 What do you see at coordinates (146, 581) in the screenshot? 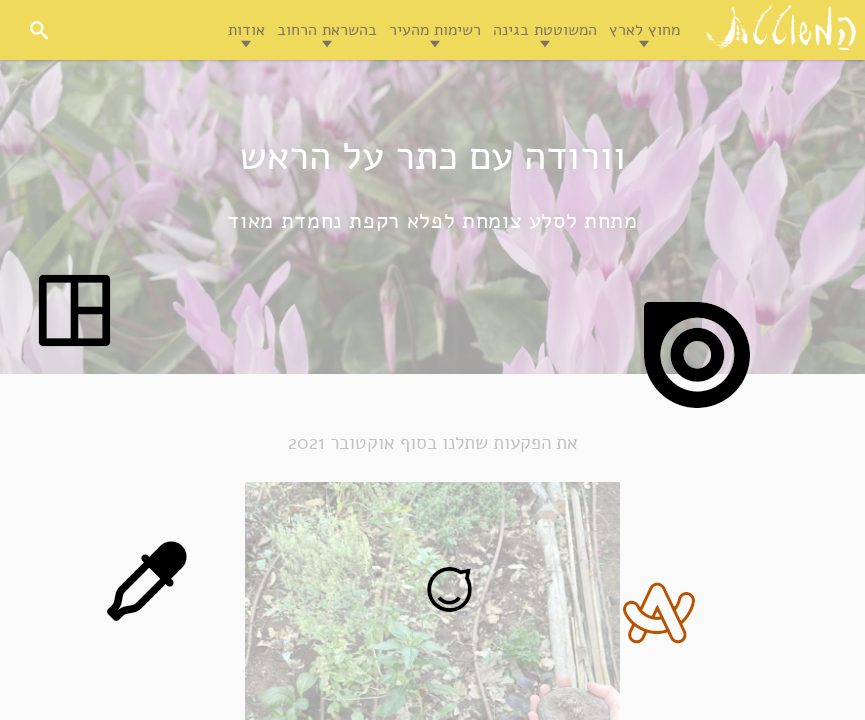
I see `pick a color from the screen` at bounding box center [146, 581].